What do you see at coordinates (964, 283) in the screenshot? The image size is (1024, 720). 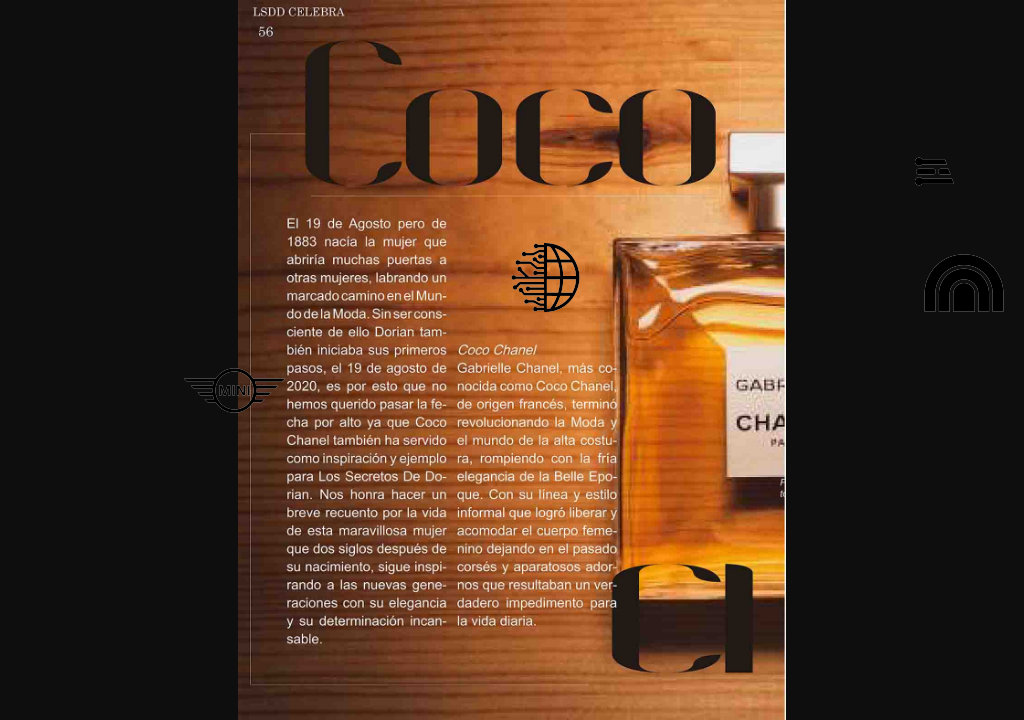 I see `view weather conditions with rainbow` at bounding box center [964, 283].